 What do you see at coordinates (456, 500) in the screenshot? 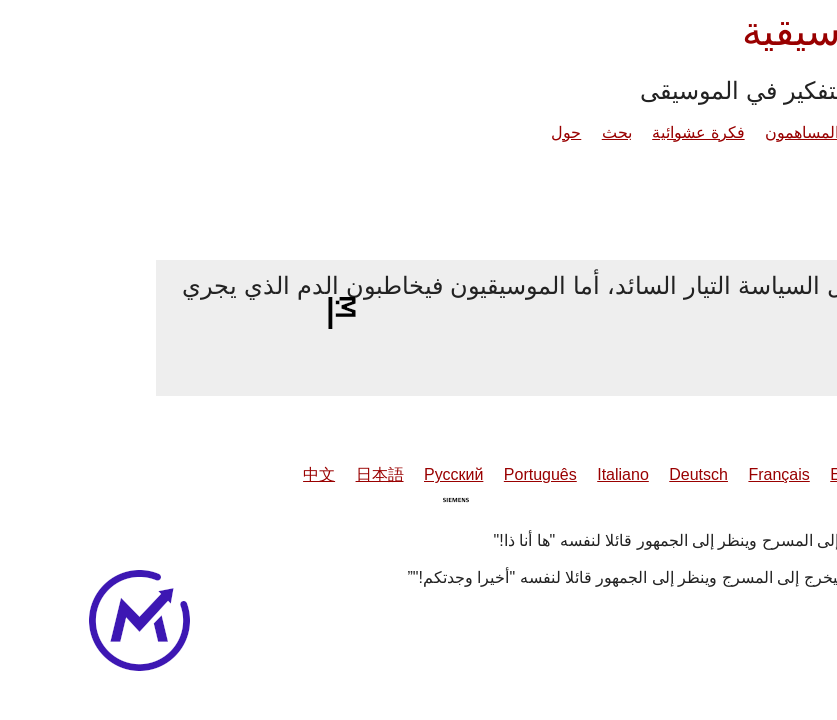
I see `Siemens company logo` at bounding box center [456, 500].